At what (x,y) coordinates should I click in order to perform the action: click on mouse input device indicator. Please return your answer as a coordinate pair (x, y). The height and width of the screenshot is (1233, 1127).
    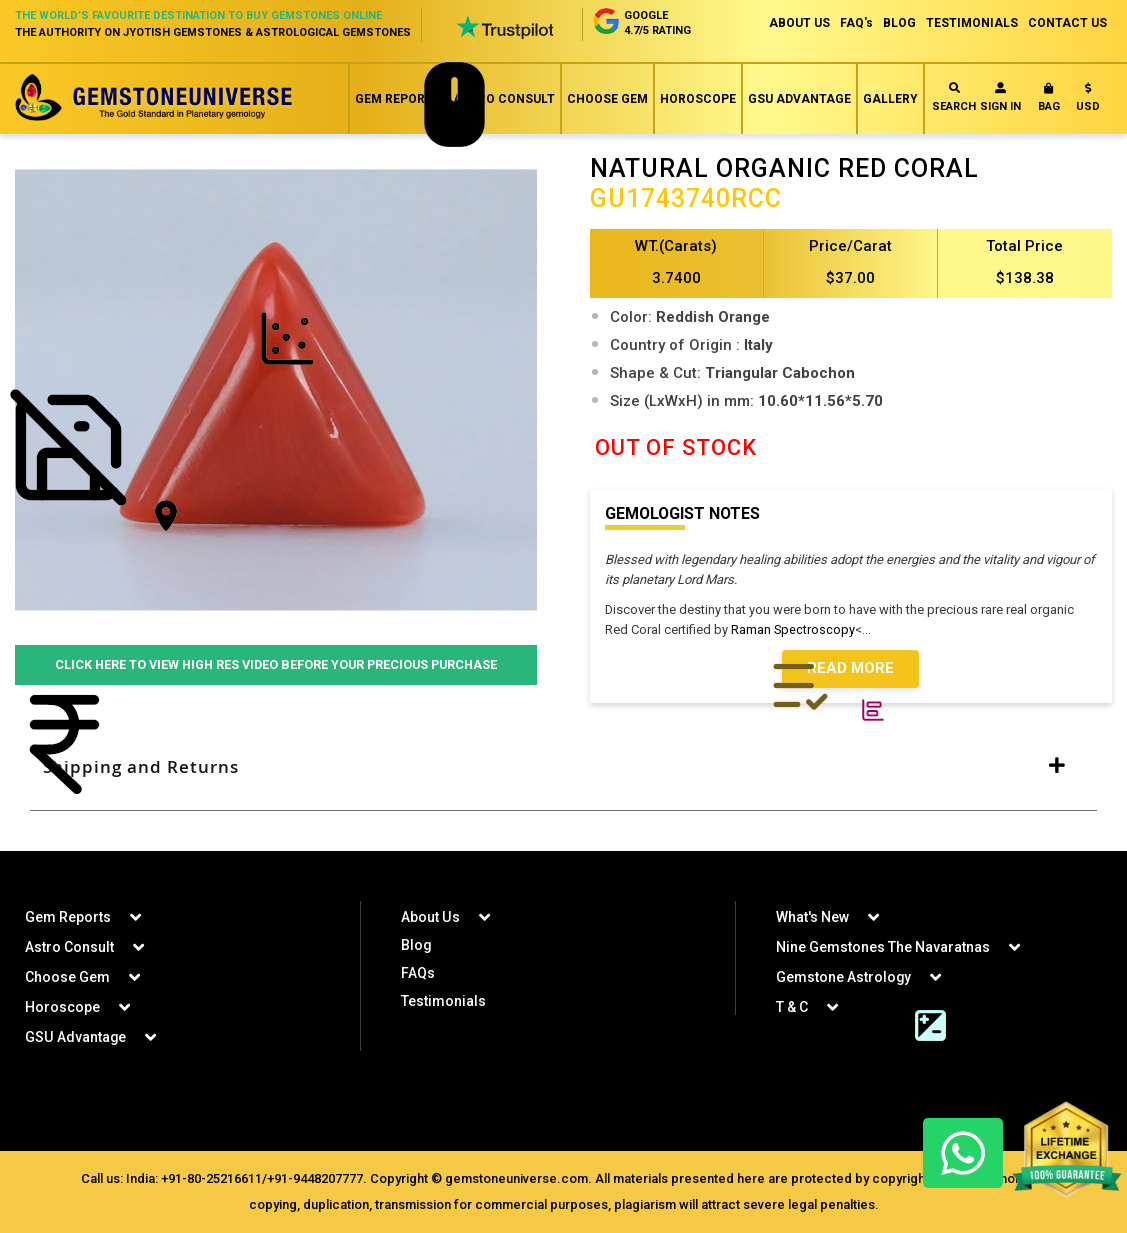
    Looking at the image, I should click on (454, 104).